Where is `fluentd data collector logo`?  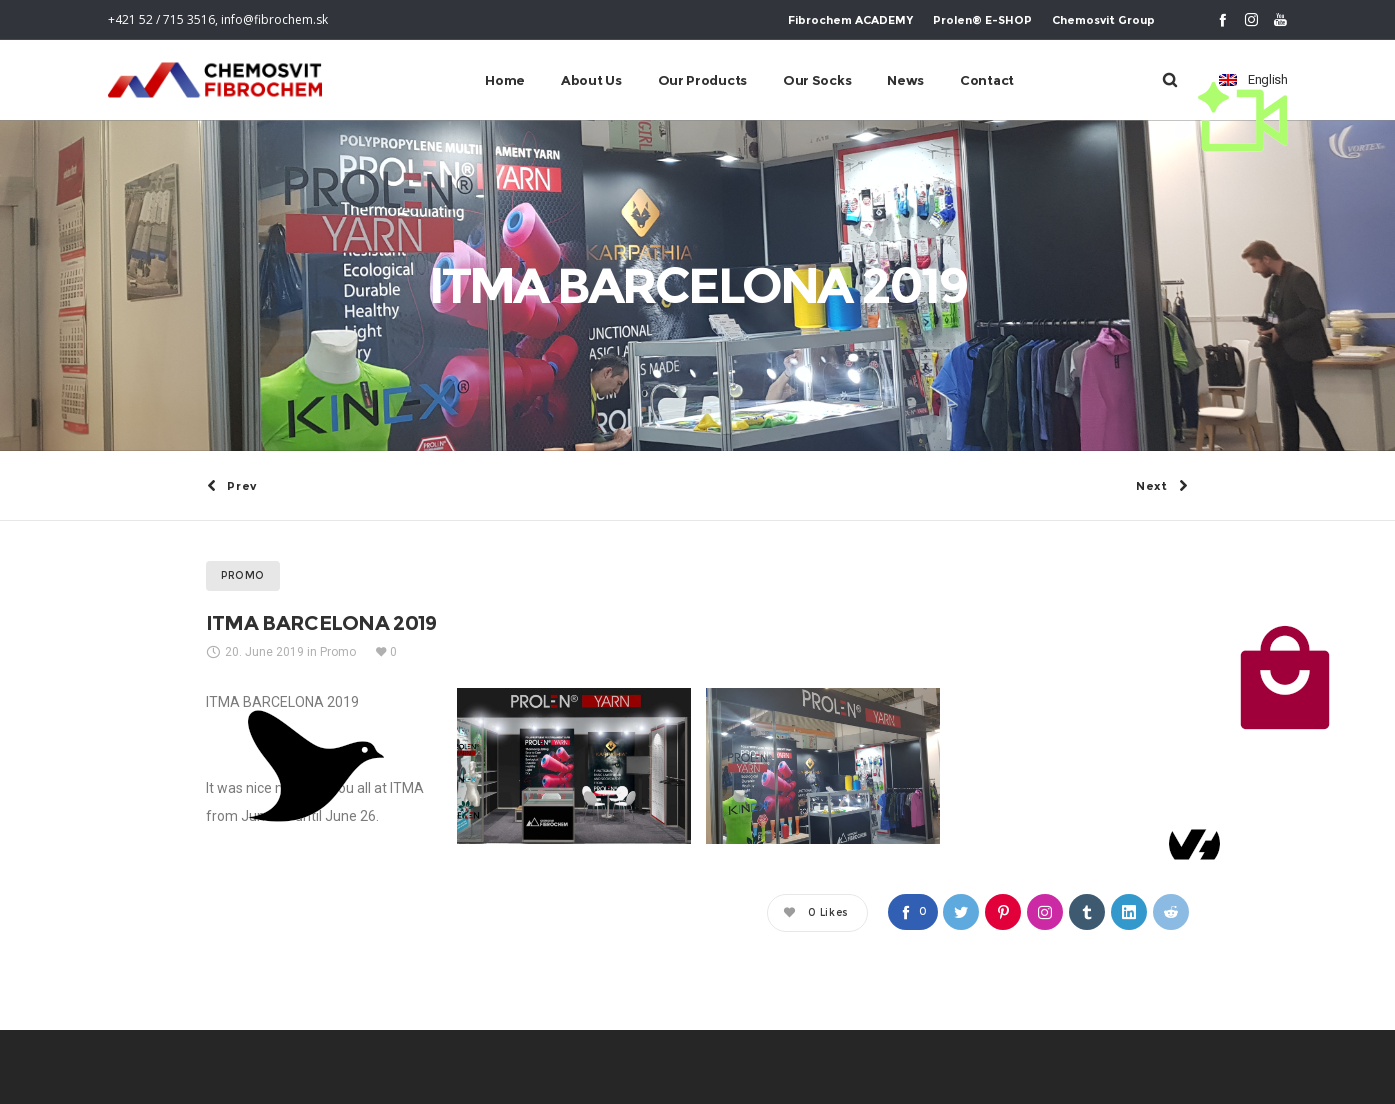
fluentd data collector logo is located at coordinates (316, 766).